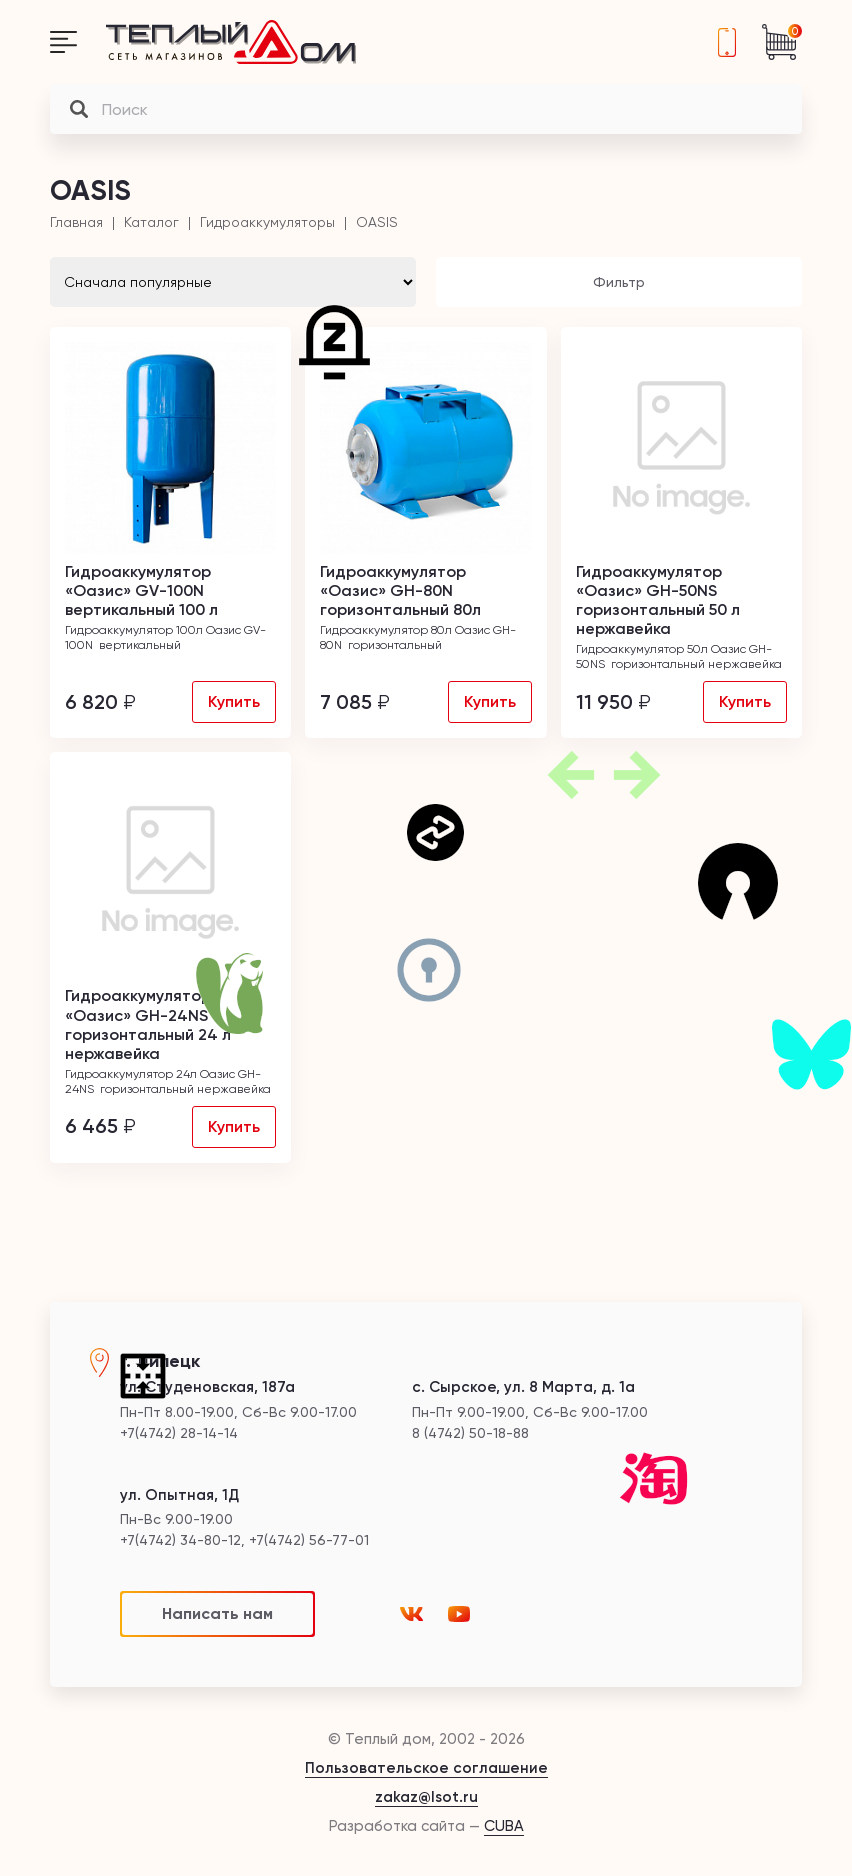  What do you see at coordinates (811, 1054) in the screenshot?
I see `open the Bluesky app` at bounding box center [811, 1054].